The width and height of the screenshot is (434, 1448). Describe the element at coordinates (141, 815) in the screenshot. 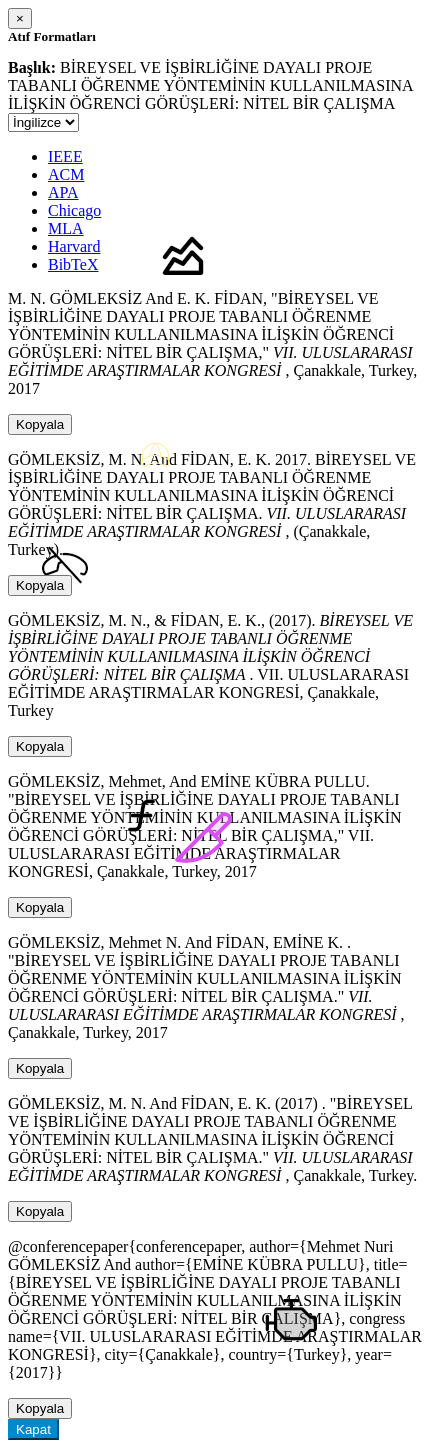

I see `access mathematical or programming functions` at that location.